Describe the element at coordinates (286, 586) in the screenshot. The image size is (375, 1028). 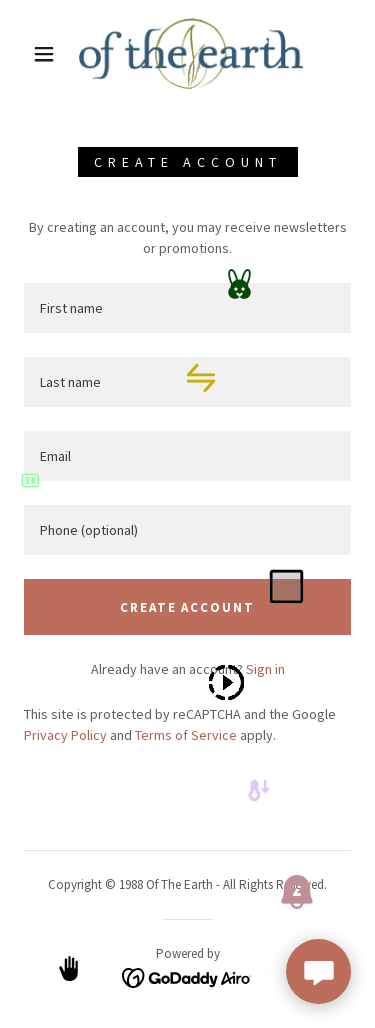
I see `stop media playback` at that location.